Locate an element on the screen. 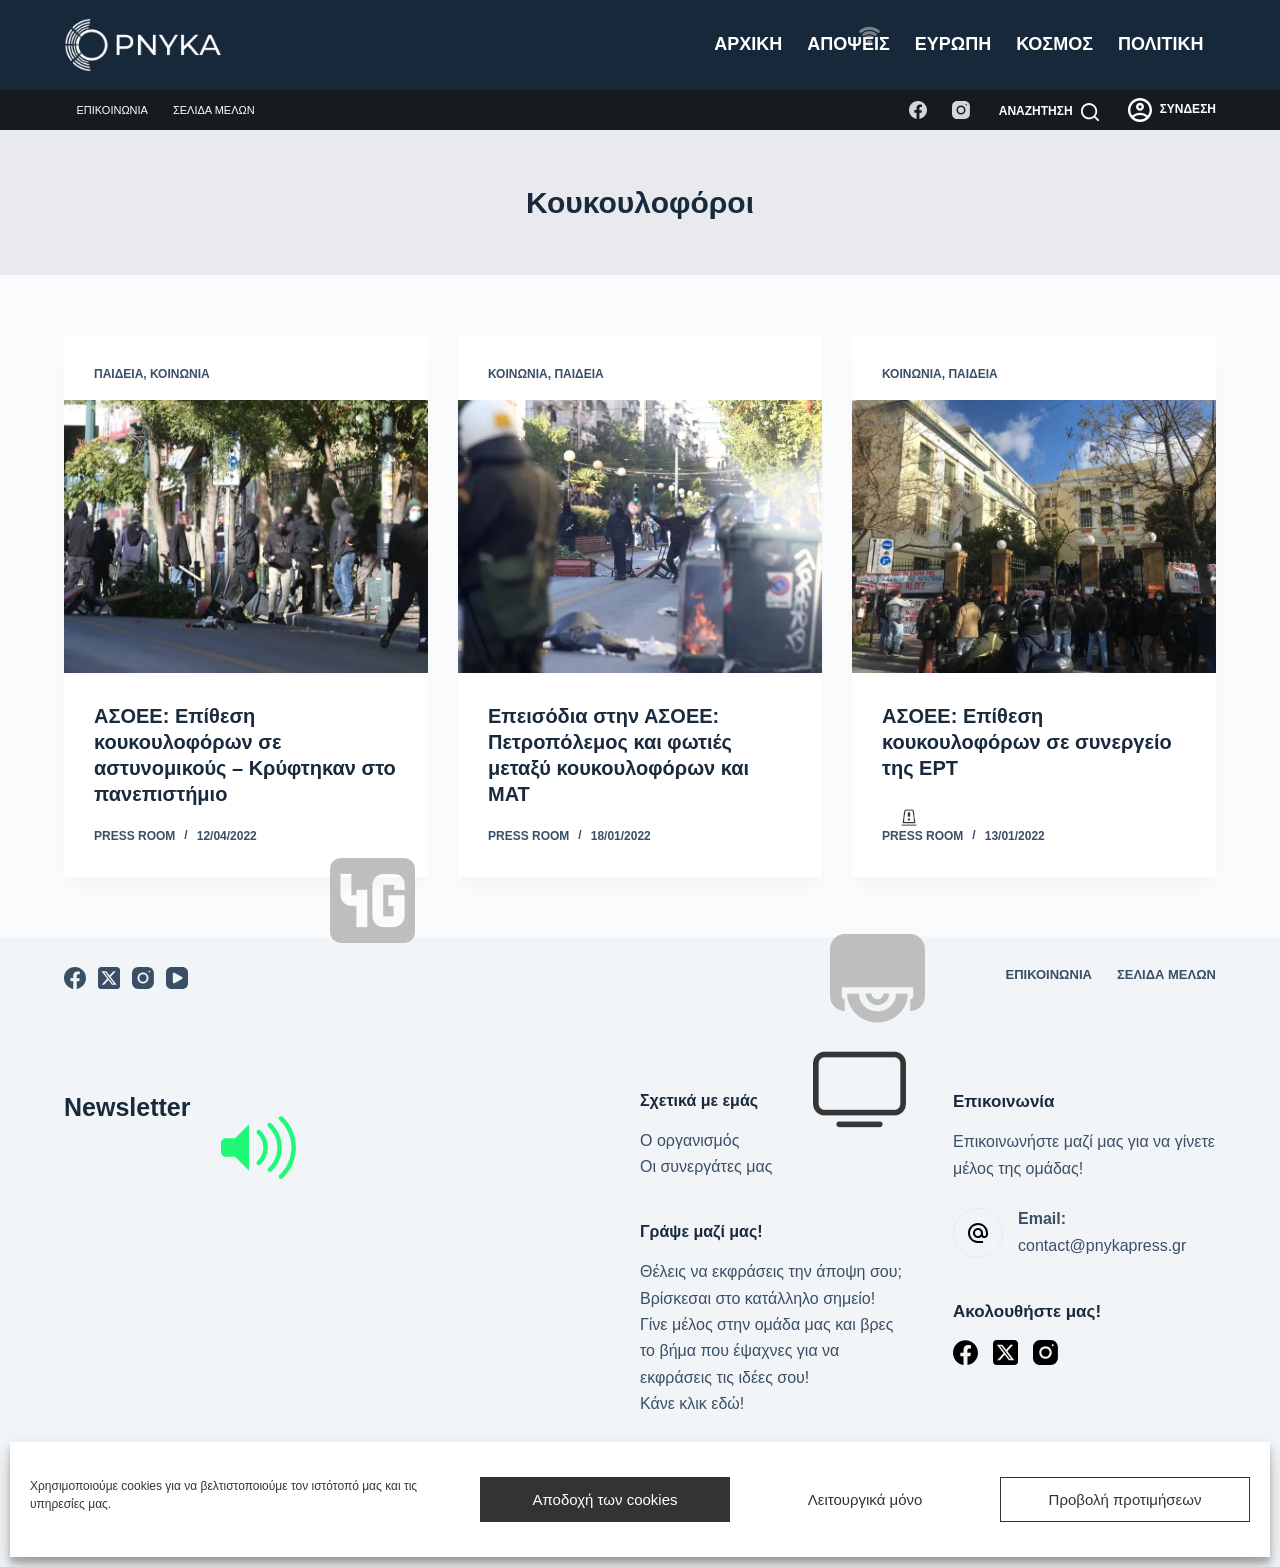 Image resolution: width=1280 pixels, height=1567 pixels. adjust audio volume settings is located at coordinates (258, 1147).